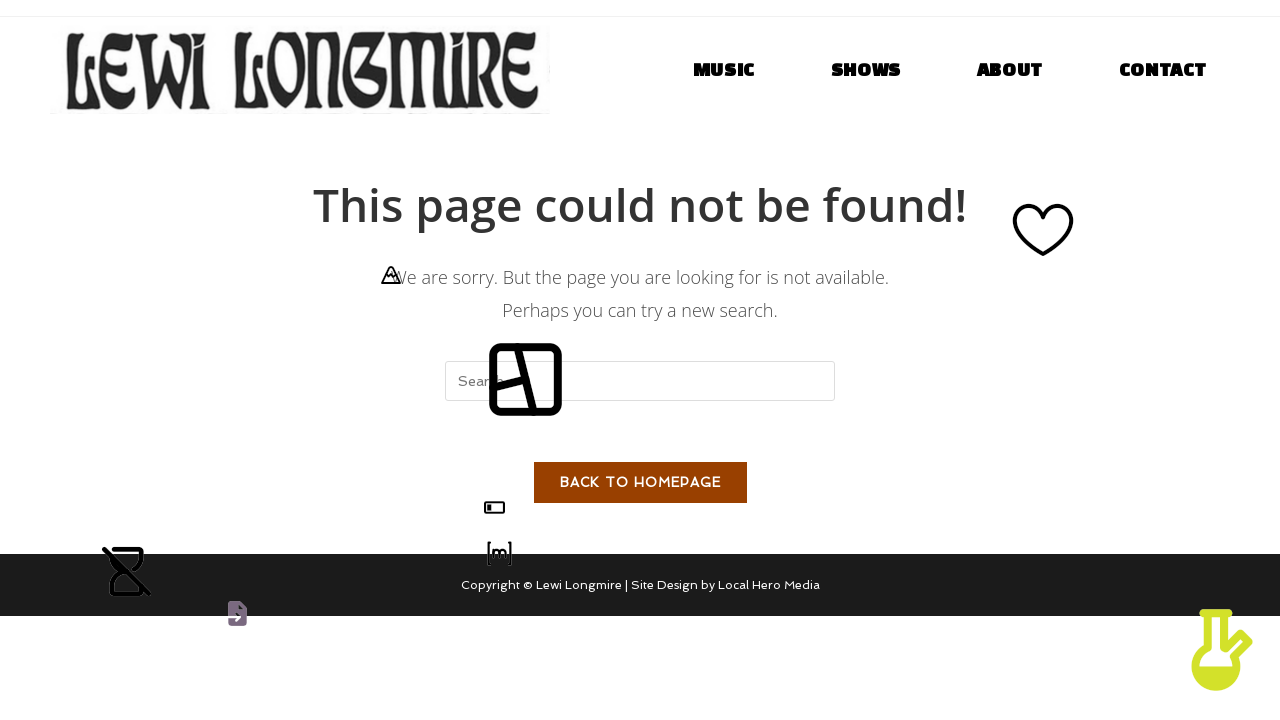 This screenshot has width=1280, height=720. I want to click on import a file from another location, so click(237, 613).